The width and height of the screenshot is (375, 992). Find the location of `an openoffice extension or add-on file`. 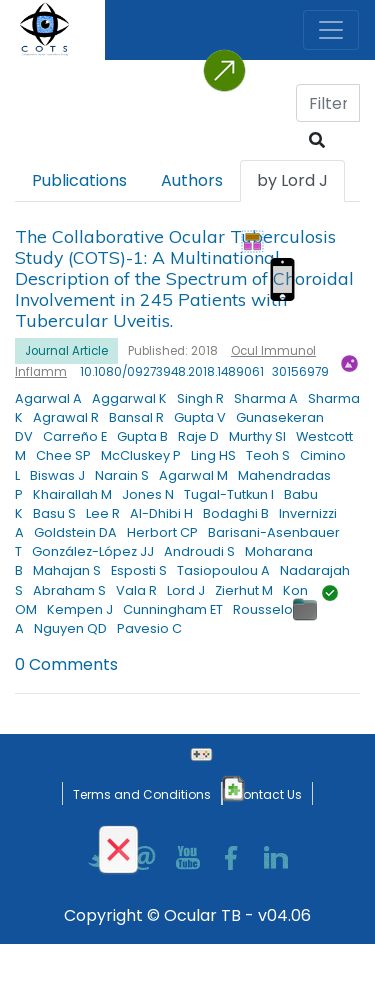

an openoffice extension or add-on file is located at coordinates (233, 788).